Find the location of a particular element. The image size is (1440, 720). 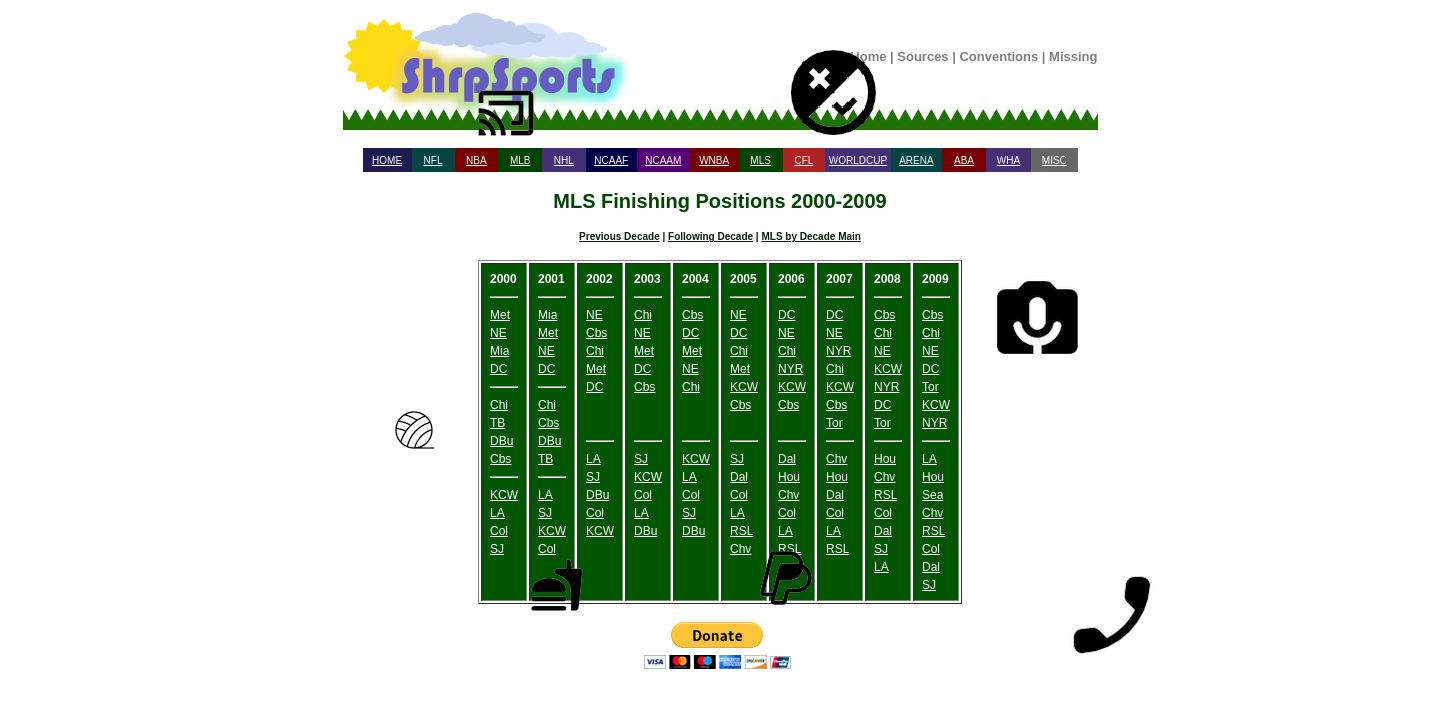

find nearby fast food restaurants is located at coordinates (557, 585).